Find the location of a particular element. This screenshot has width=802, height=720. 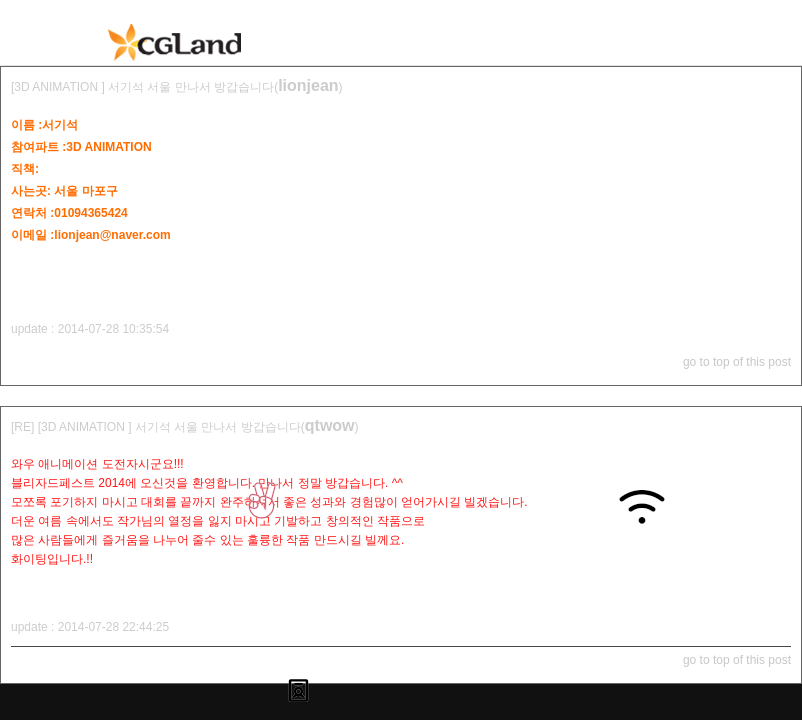

indicates moderate wifi signal strength is located at coordinates (642, 499).